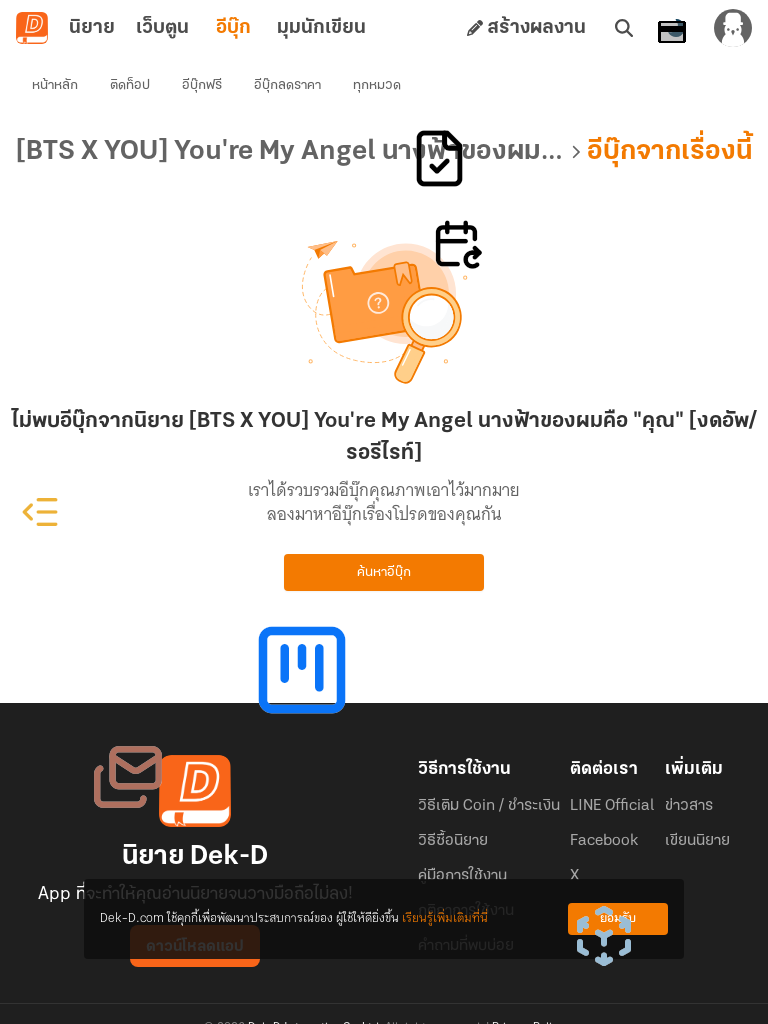 The image size is (768, 1024). What do you see at coordinates (128, 777) in the screenshot?
I see `view all emails in inbox` at bounding box center [128, 777].